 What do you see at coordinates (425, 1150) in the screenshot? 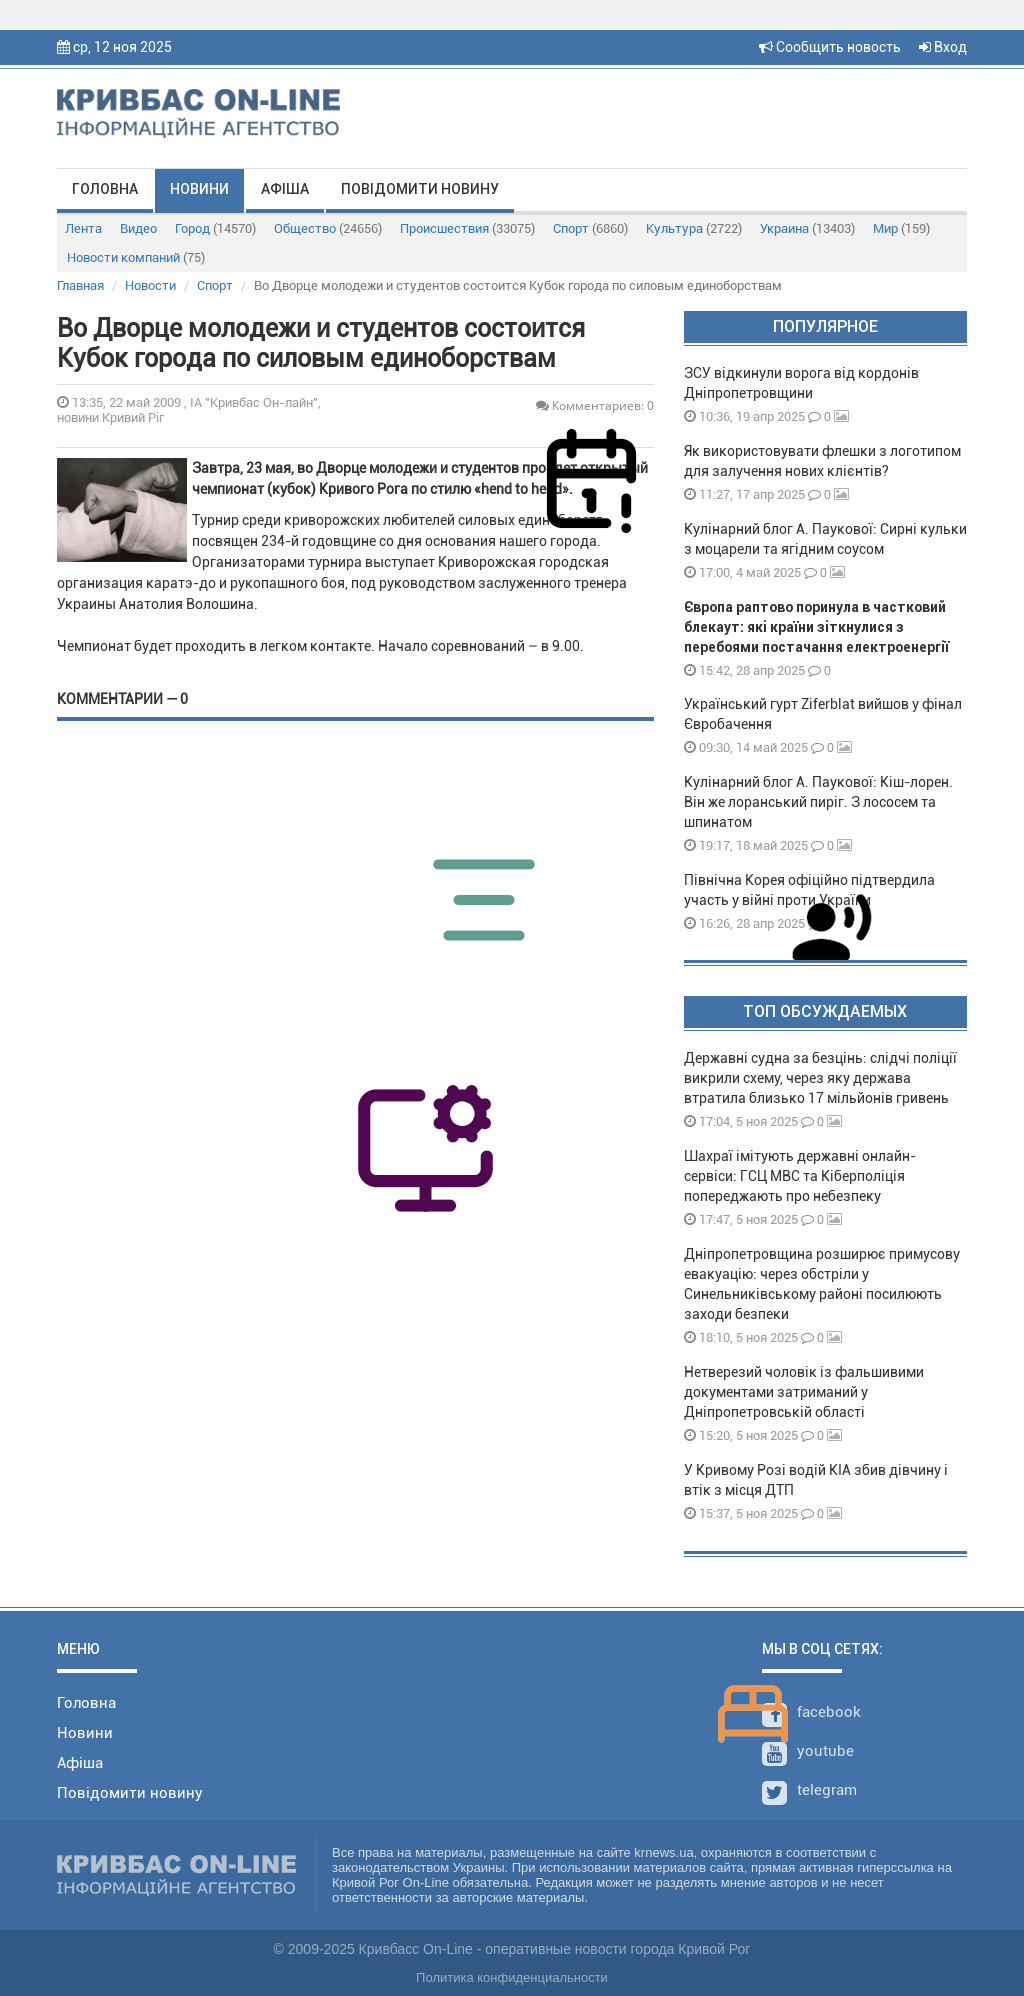
I see `access display settings` at bounding box center [425, 1150].